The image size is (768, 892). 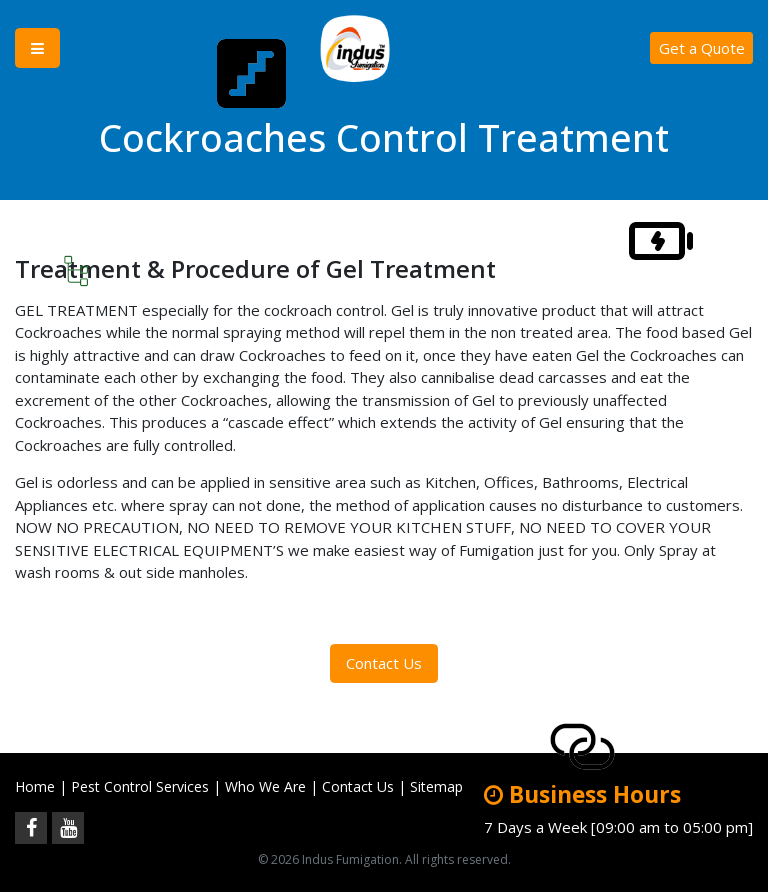 I want to click on indicates device is currently charging, so click(x=661, y=241).